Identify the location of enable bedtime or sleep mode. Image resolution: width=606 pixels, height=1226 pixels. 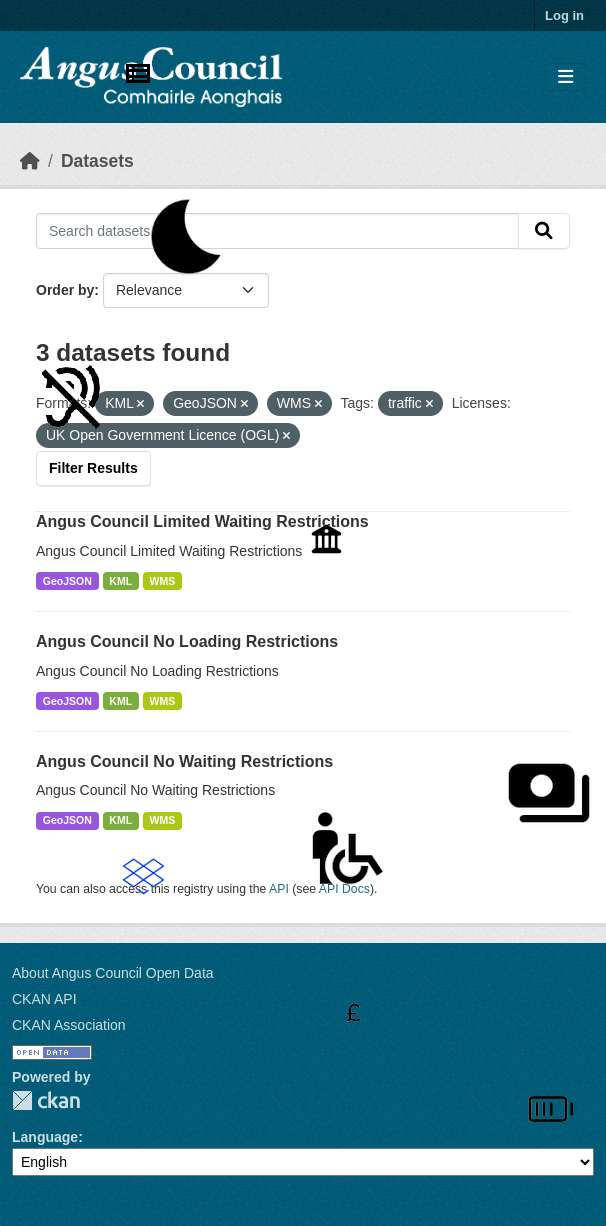
(188, 236).